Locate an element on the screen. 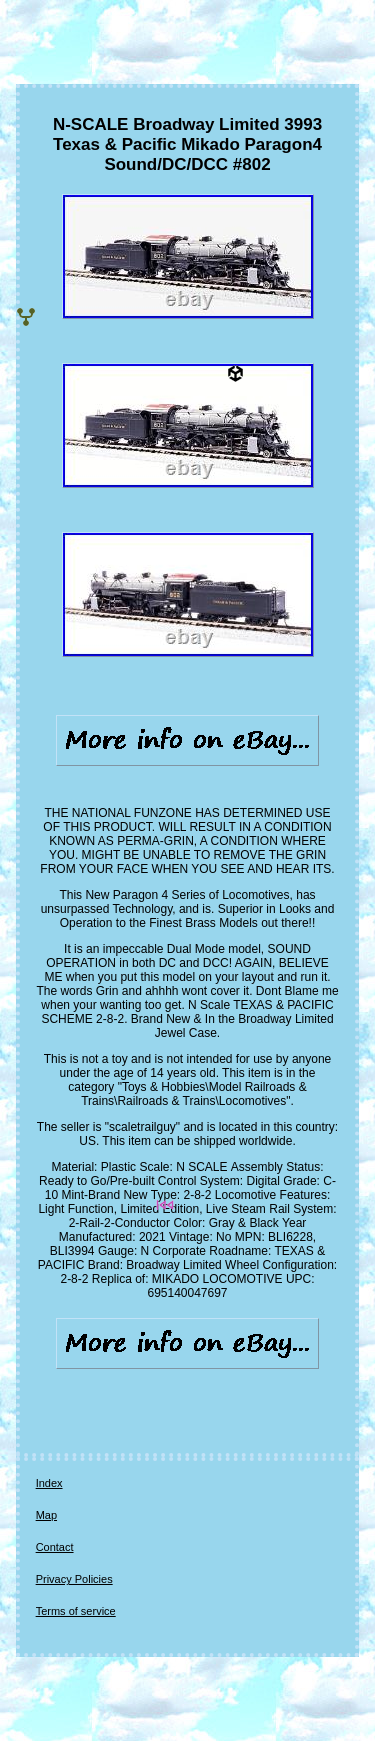  Unity game engine logo is located at coordinates (235, 373).